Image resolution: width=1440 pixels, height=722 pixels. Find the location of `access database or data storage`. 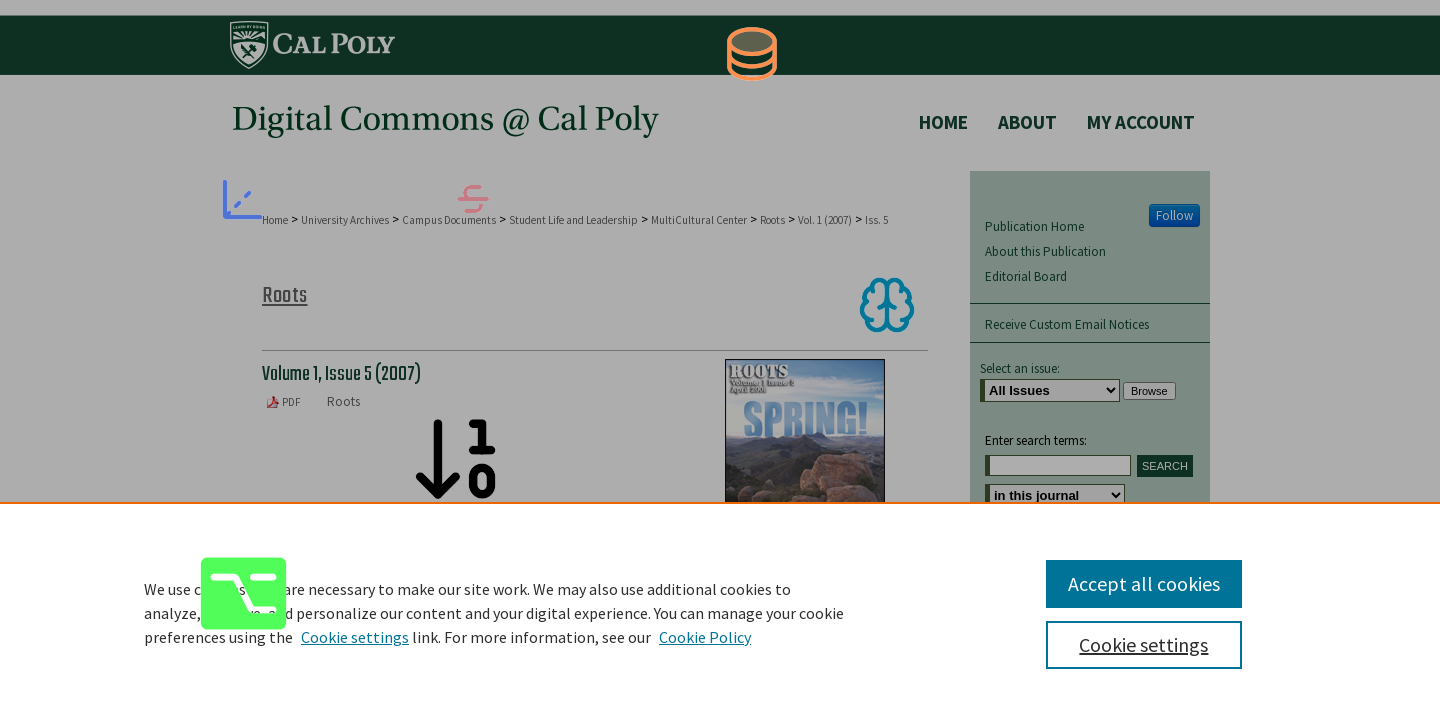

access database or data storage is located at coordinates (752, 54).